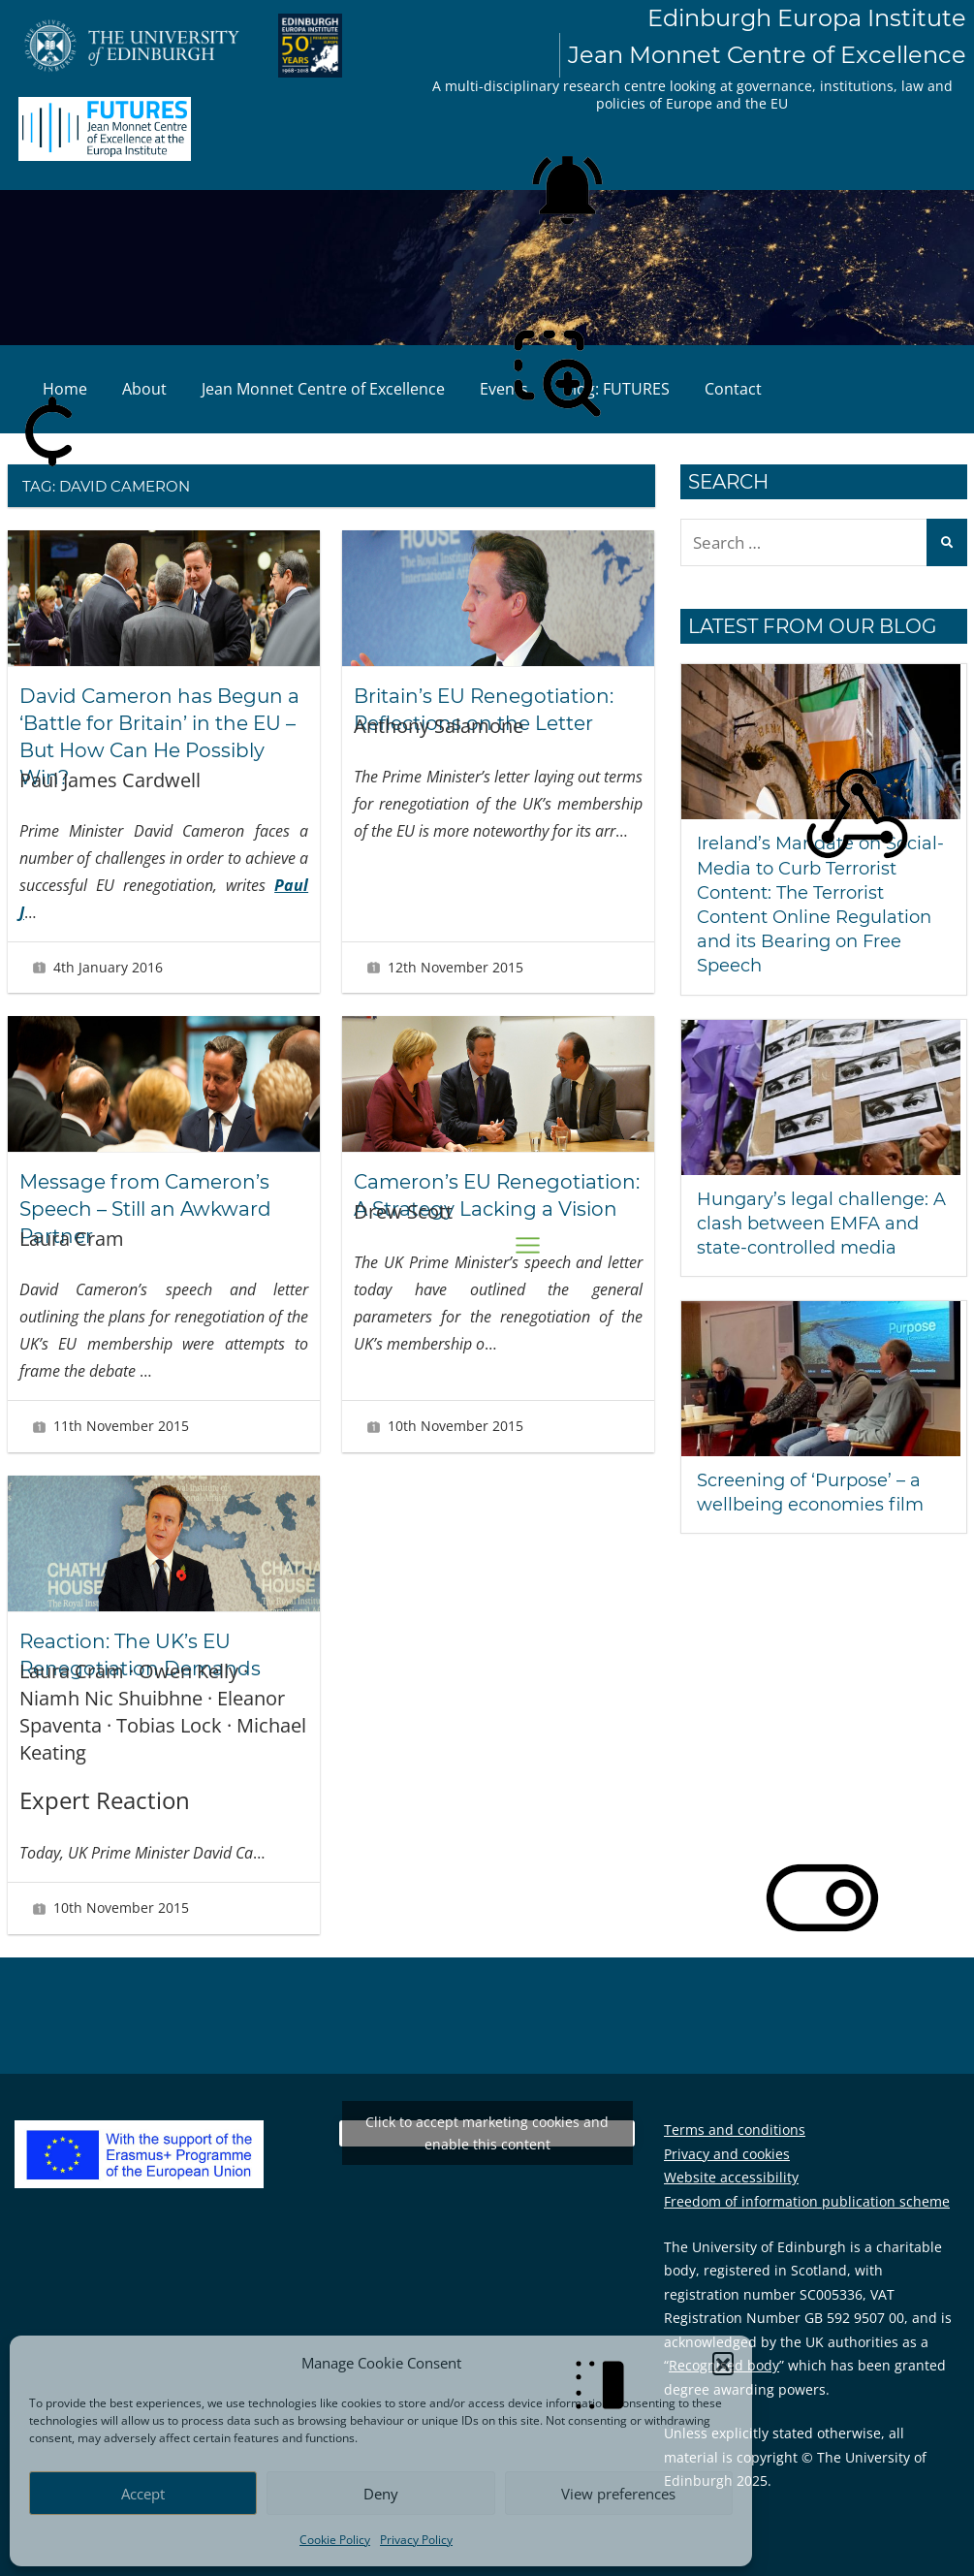 The image size is (974, 2576). What do you see at coordinates (600, 2385) in the screenshot?
I see `align content to the right edge` at bounding box center [600, 2385].